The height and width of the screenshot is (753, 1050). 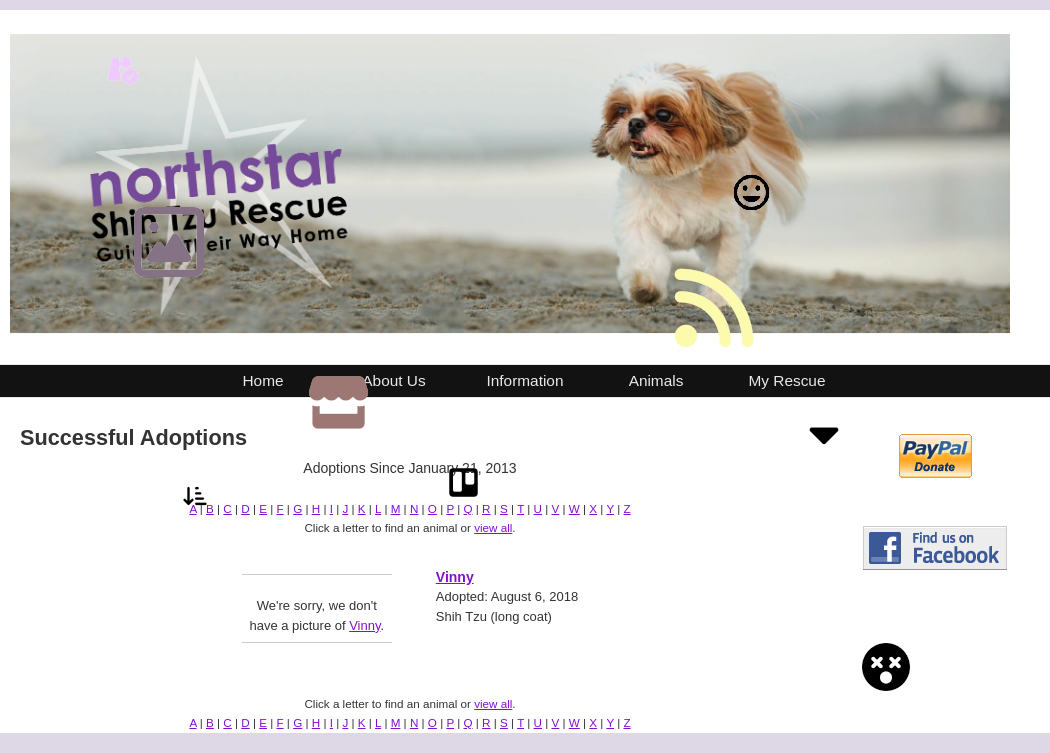 What do you see at coordinates (121, 69) in the screenshot?
I see `route or destination confirmed` at bounding box center [121, 69].